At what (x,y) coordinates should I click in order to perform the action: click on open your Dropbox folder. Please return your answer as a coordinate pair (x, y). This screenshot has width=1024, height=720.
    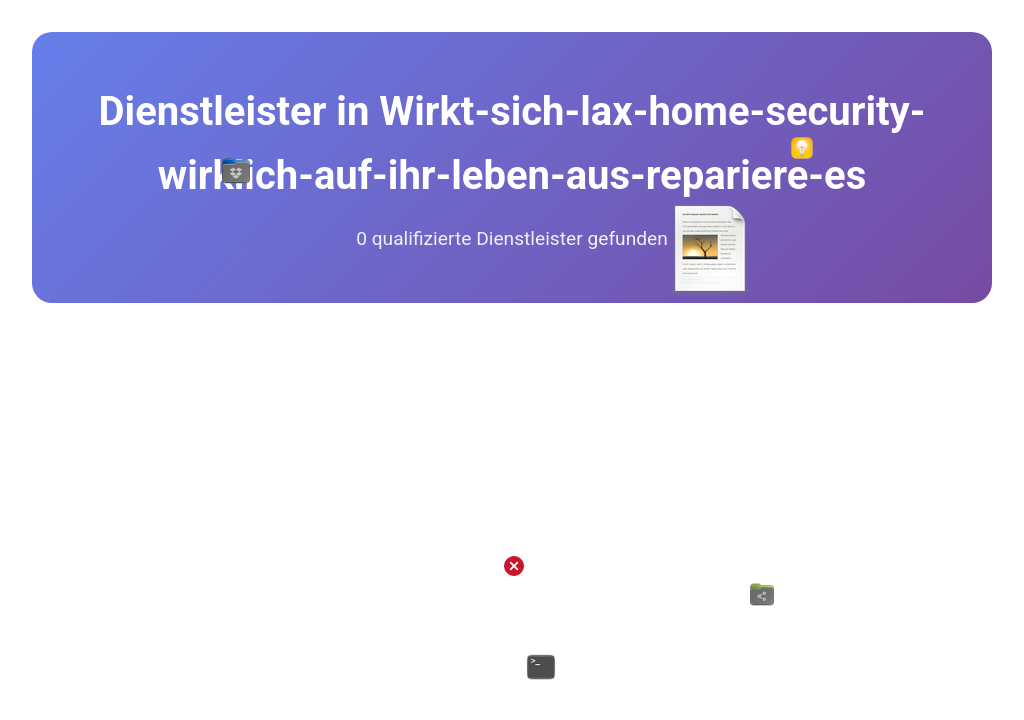
    Looking at the image, I should click on (236, 170).